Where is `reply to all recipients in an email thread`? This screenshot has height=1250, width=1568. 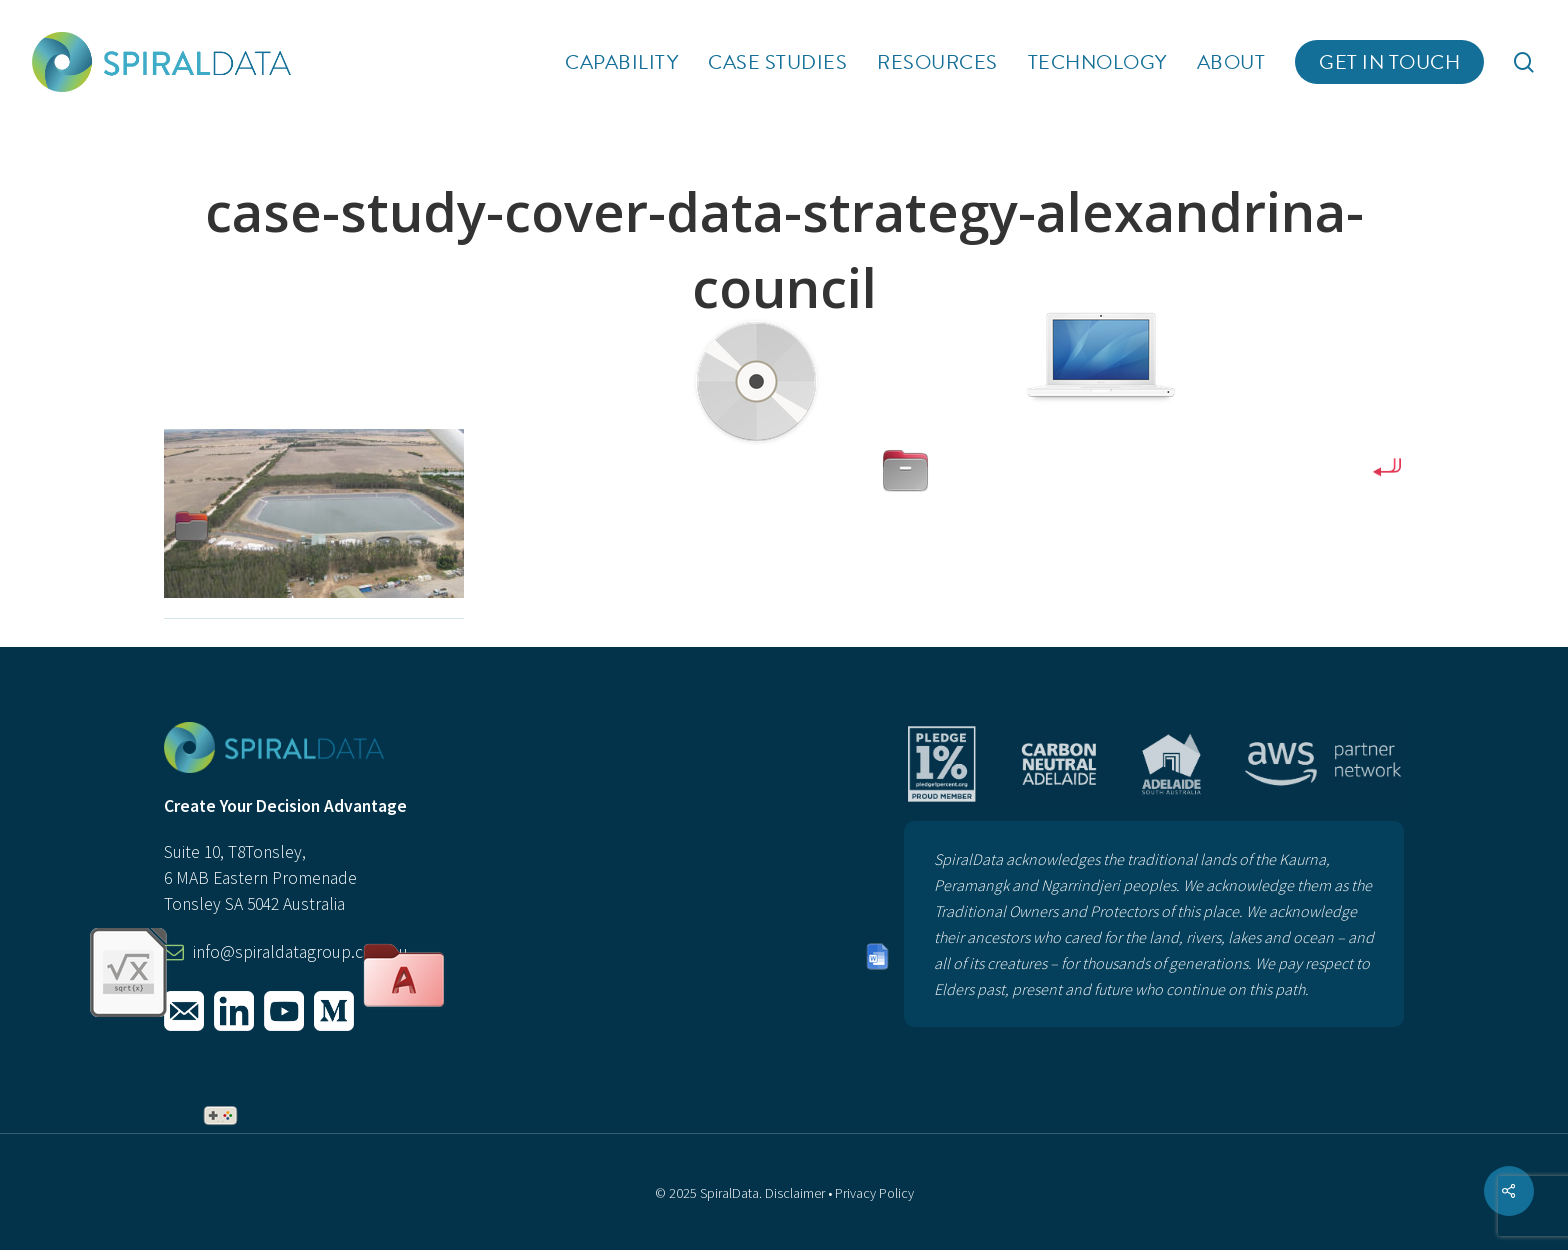 reply to all recipients in an email thread is located at coordinates (1386, 465).